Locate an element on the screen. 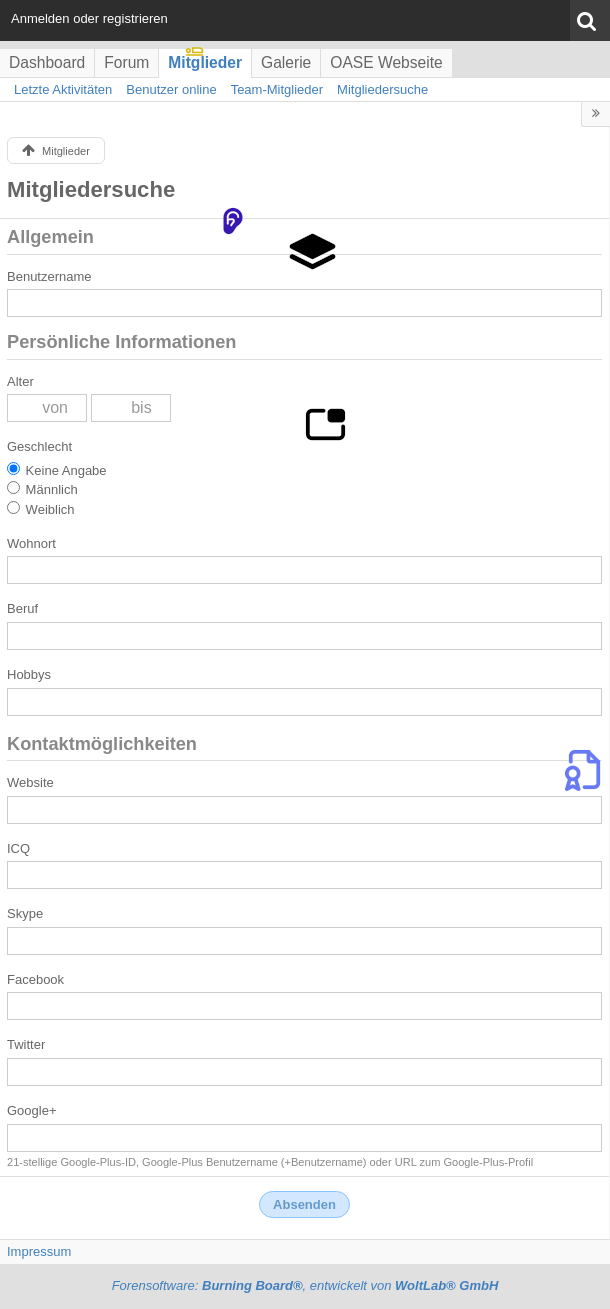 The width and height of the screenshot is (610, 1309). view certified or verified document is located at coordinates (584, 769).